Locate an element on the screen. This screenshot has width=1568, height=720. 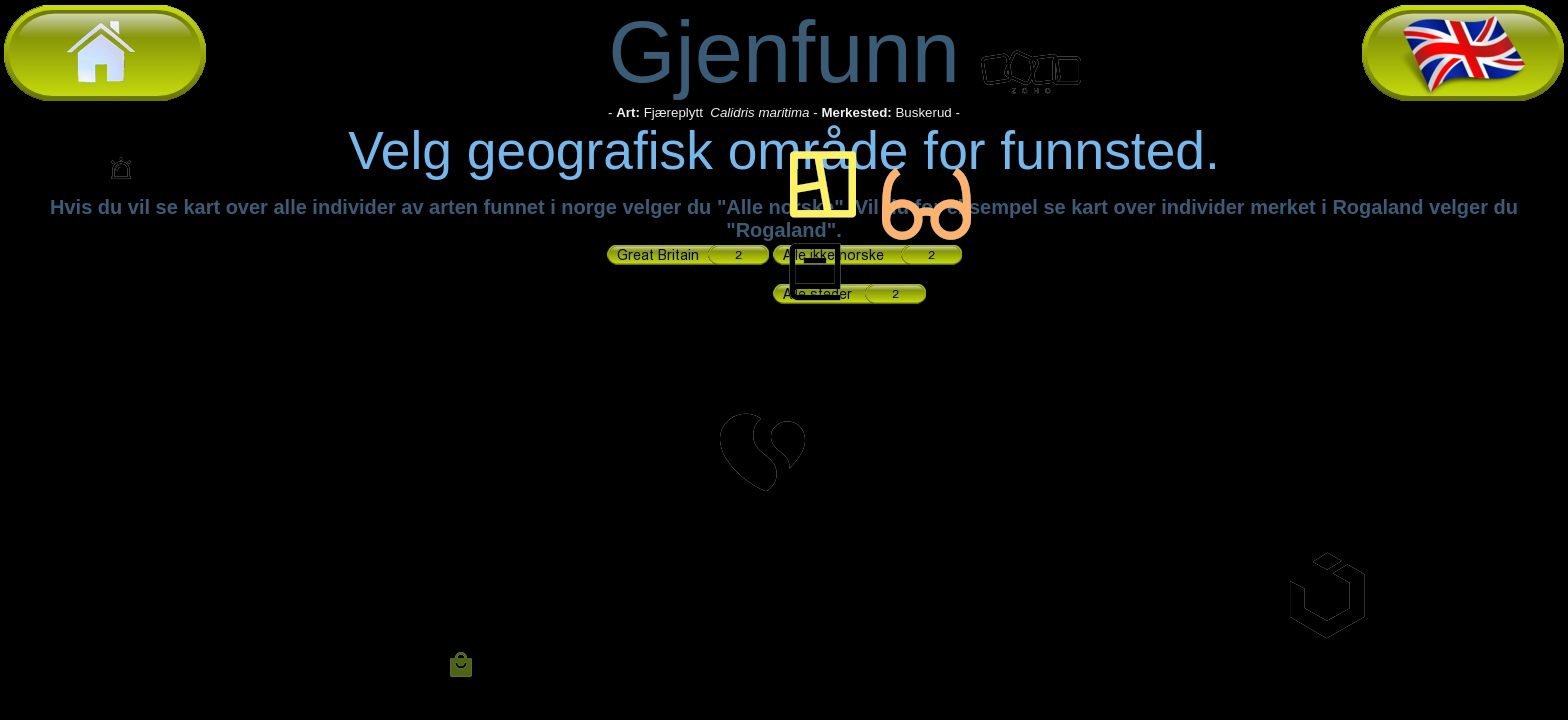
visit the Soriana website or app is located at coordinates (762, 452).